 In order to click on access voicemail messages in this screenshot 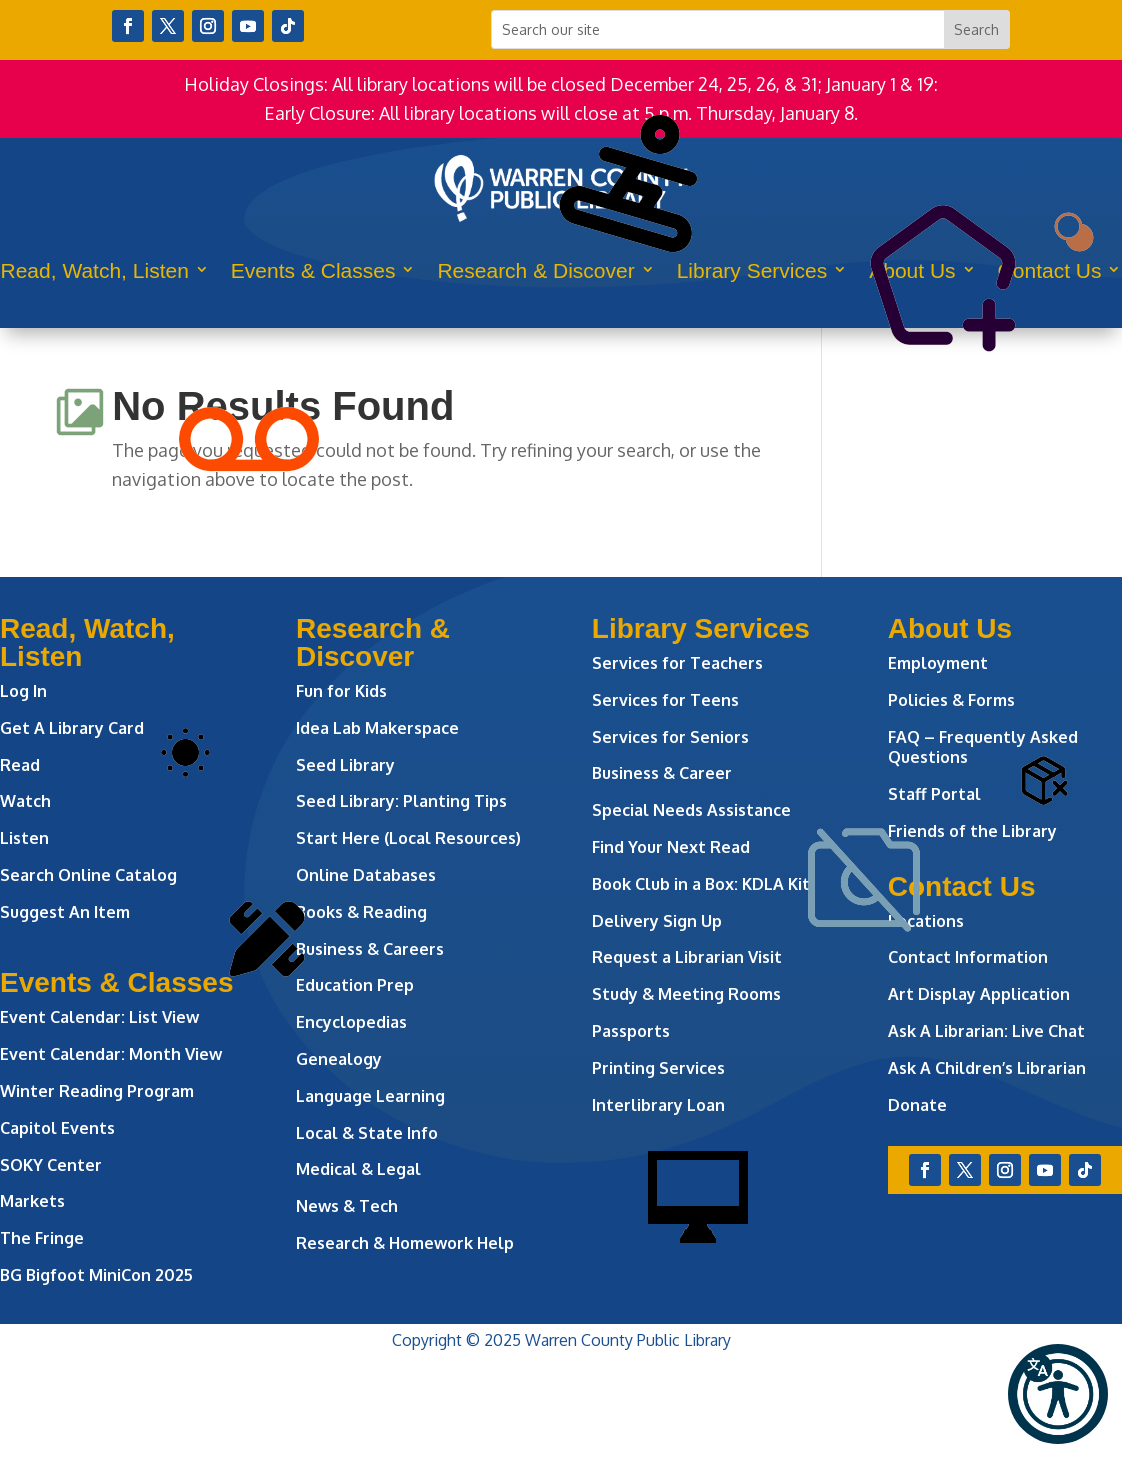, I will do `click(249, 442)`.